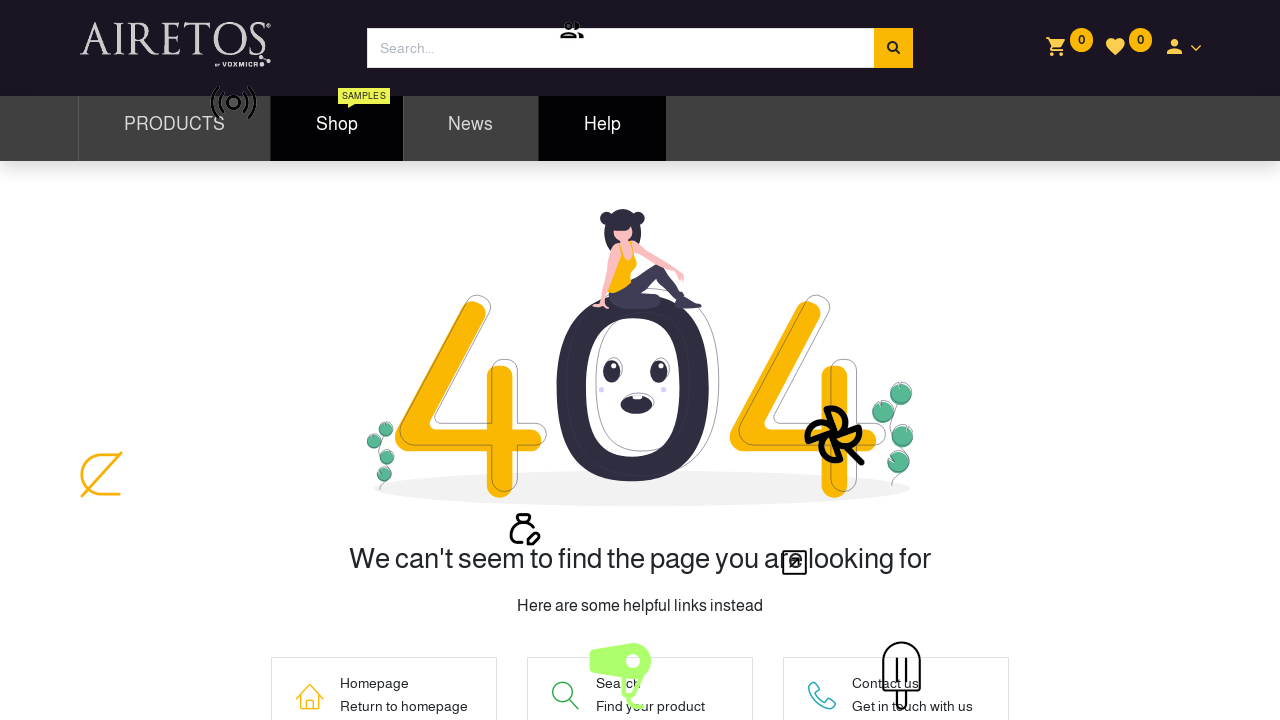  I want to click on start a live broadcast or stream, so click(233, 102).